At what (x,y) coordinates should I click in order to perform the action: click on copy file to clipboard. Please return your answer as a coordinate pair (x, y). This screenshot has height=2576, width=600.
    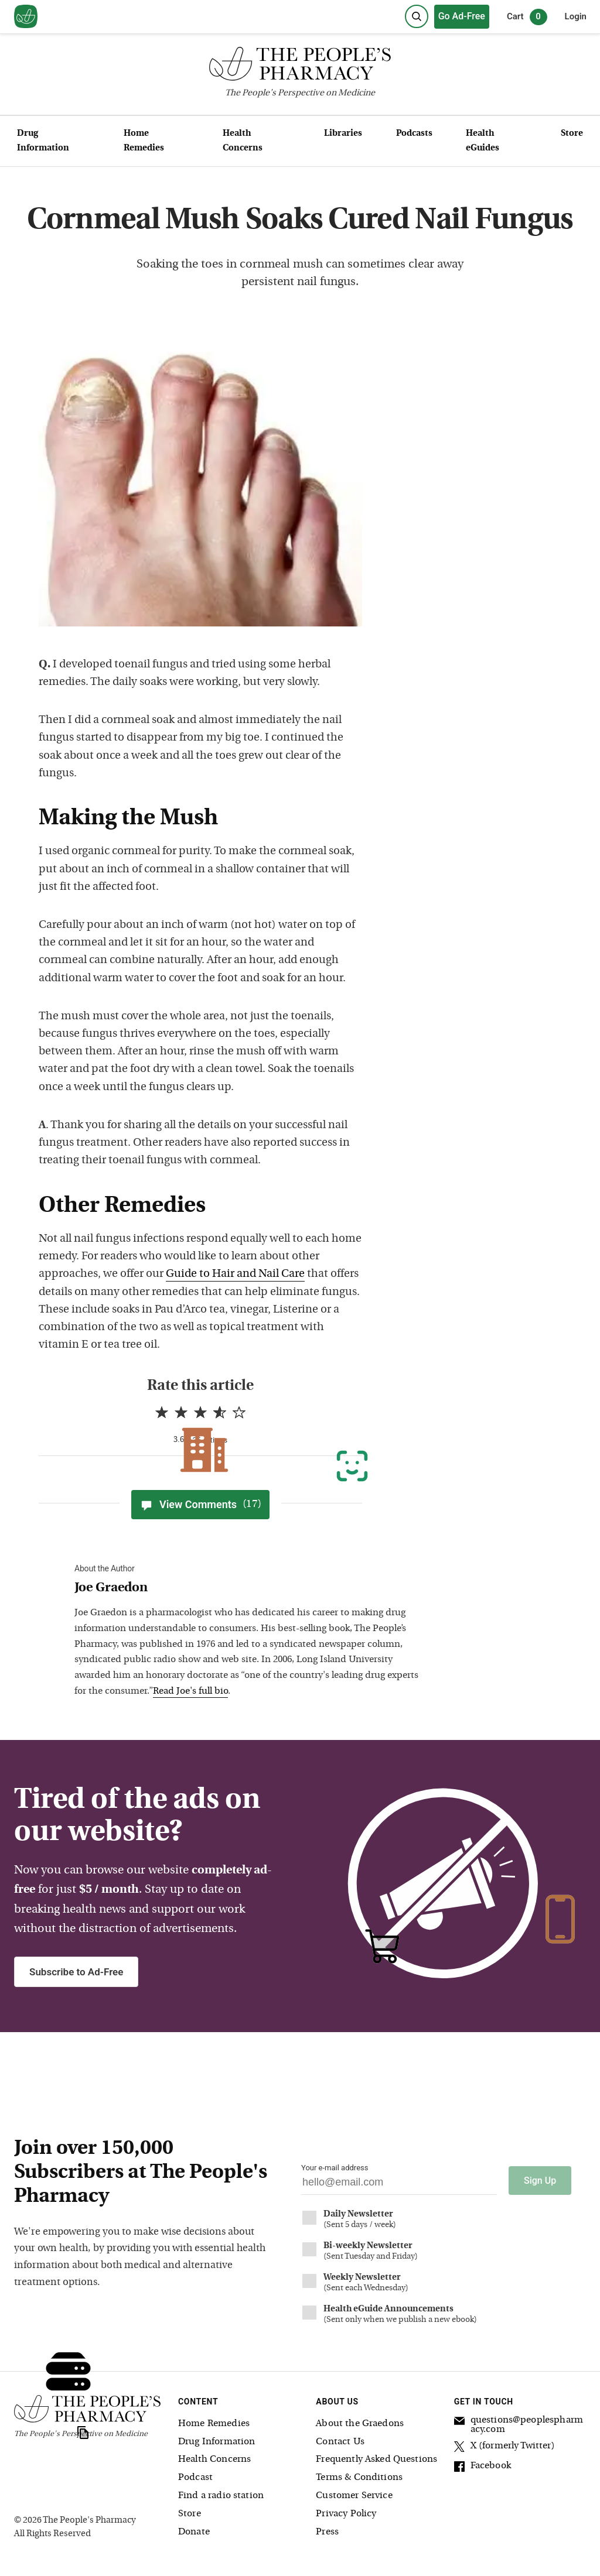
    Looking at the image, I should click on (83, 2433).